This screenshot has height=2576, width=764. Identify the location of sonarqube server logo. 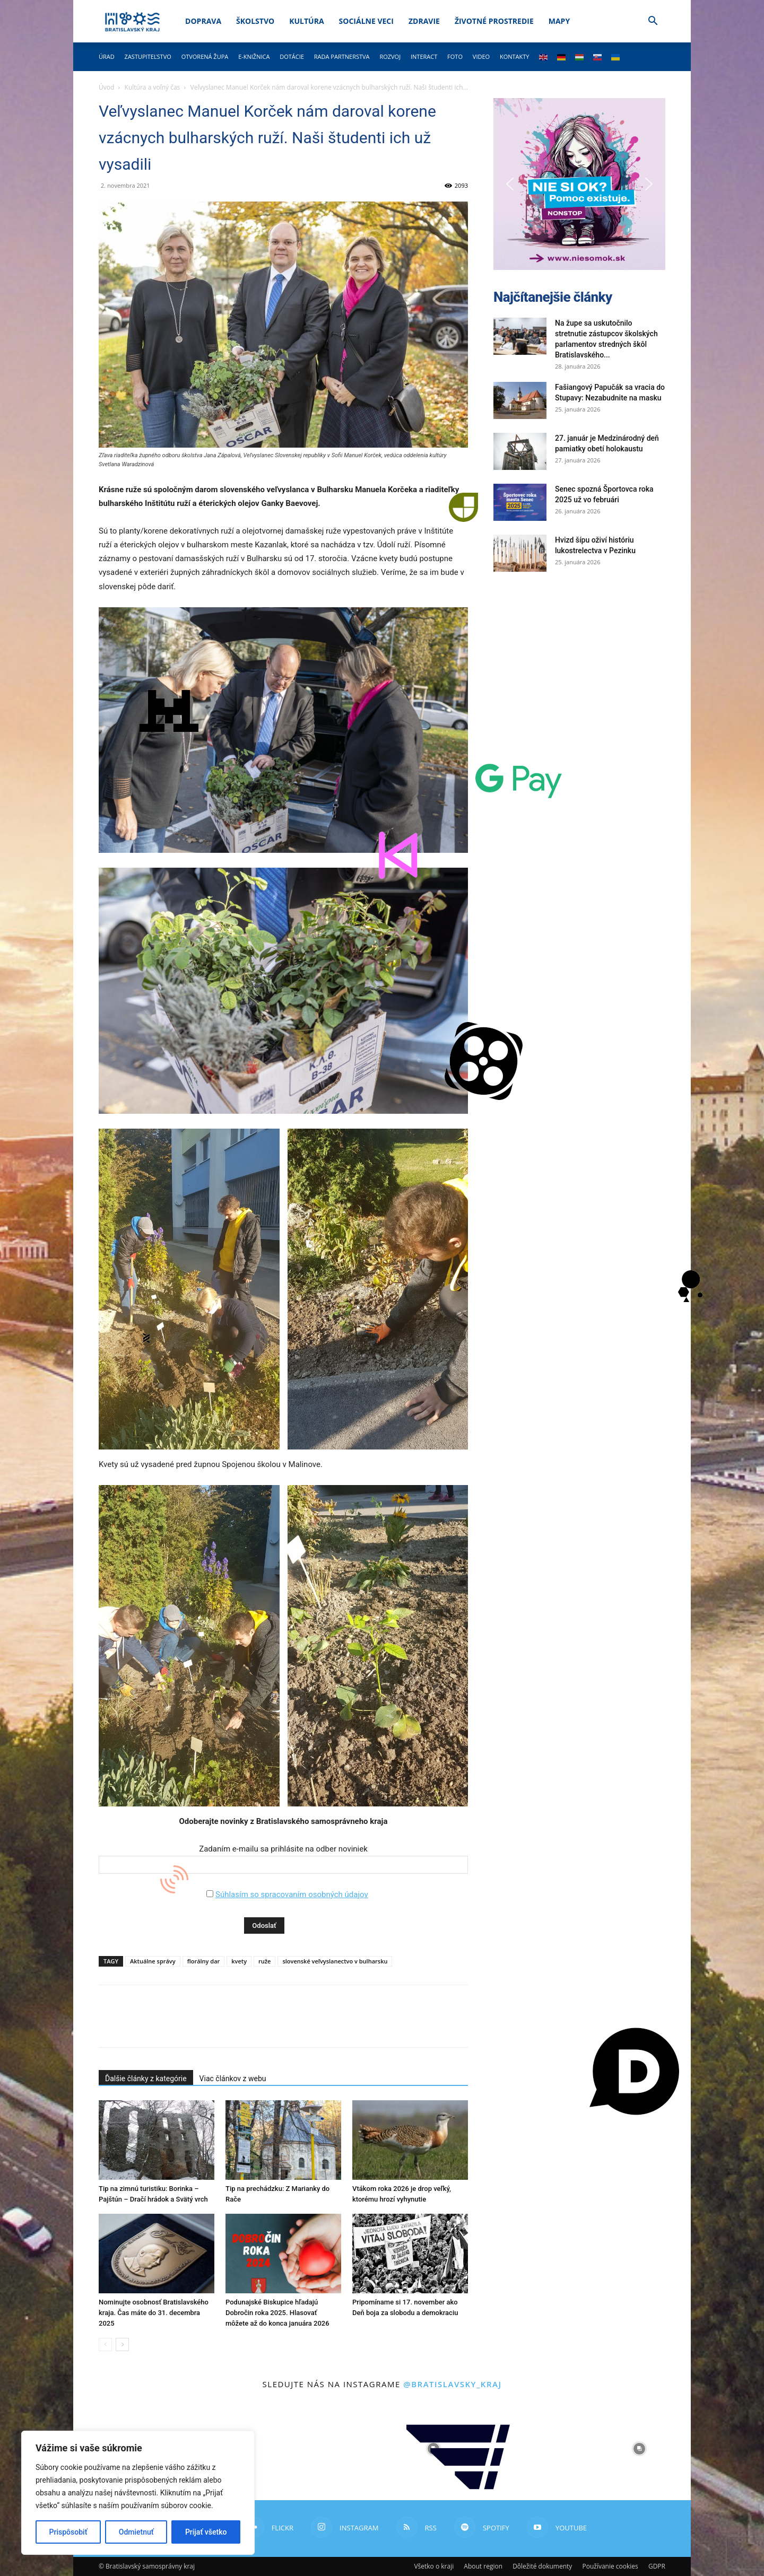
(174, 1879).